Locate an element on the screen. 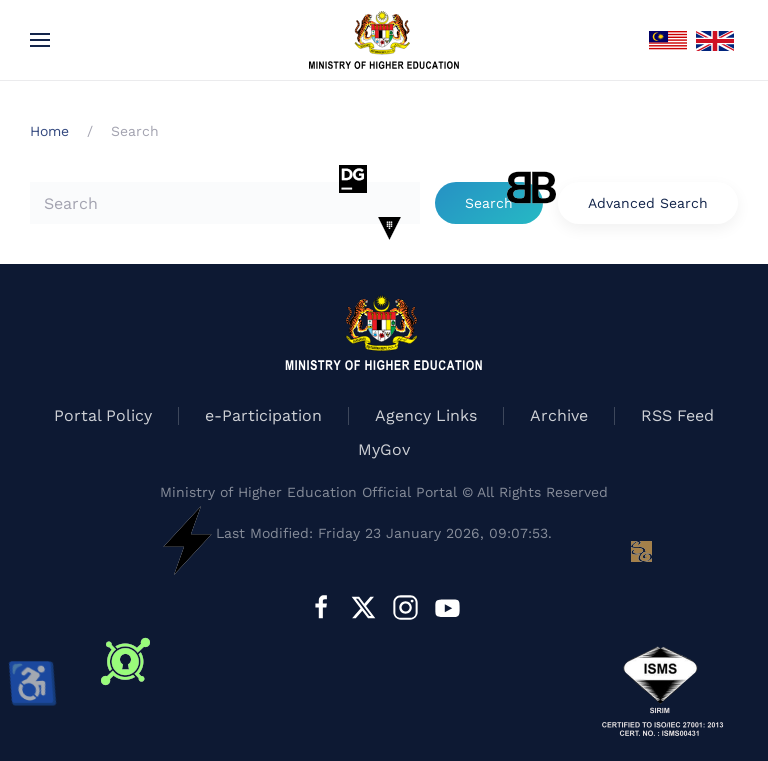  open StackBlitz web IDE is located at coordinates (187, 540).